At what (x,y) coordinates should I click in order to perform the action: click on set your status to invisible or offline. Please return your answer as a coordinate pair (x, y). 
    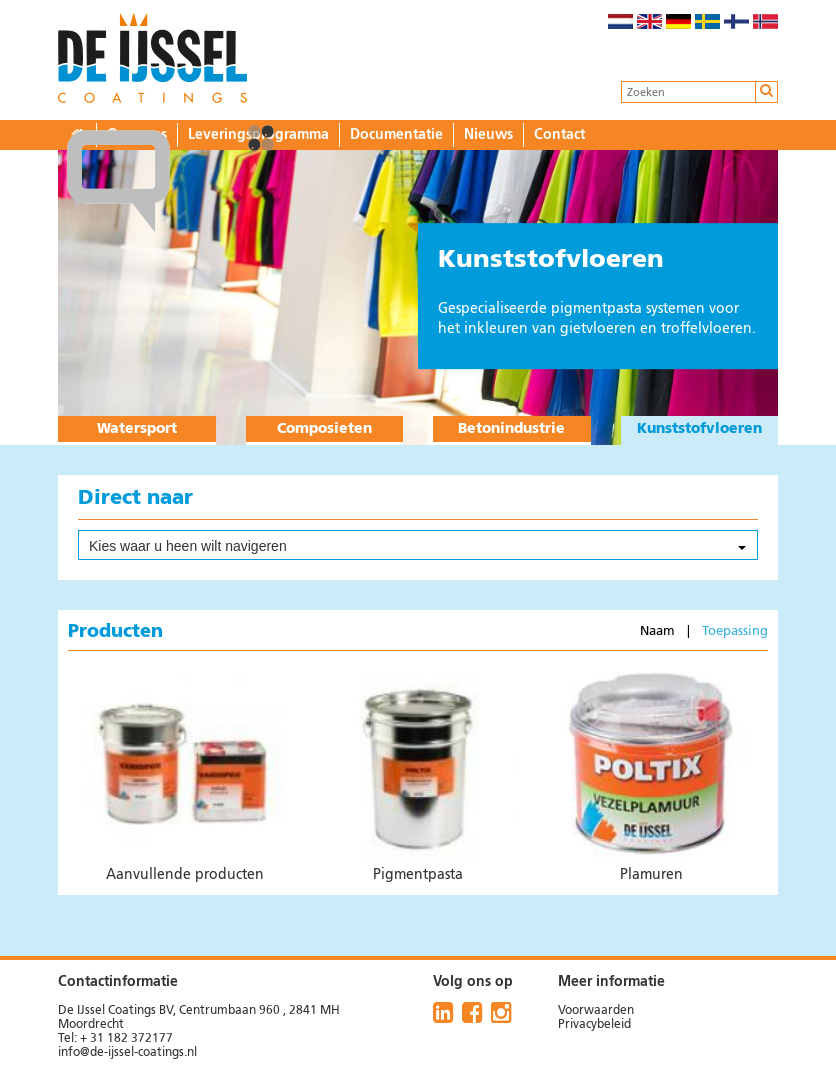
    Looking at the image, I should click on (118, 181).